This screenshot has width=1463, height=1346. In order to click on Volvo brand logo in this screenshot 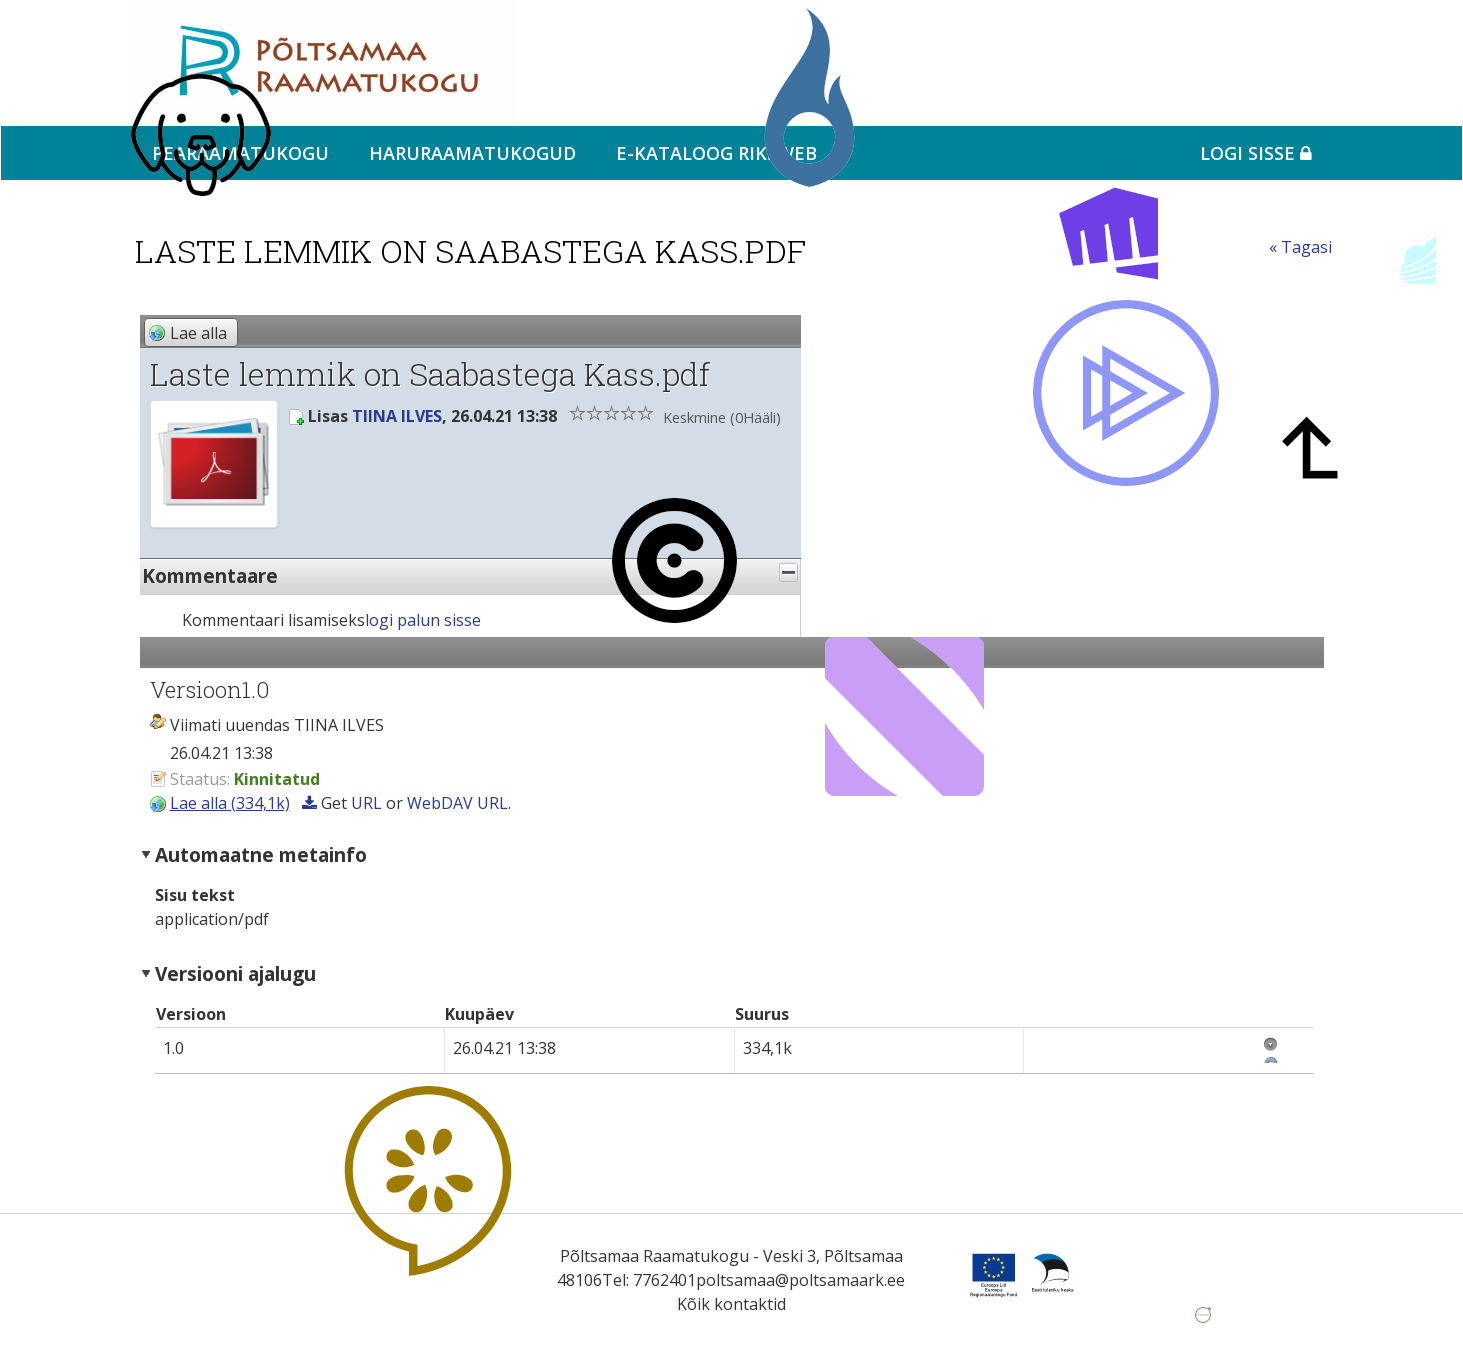, I will do `click(1203, 1315)`.